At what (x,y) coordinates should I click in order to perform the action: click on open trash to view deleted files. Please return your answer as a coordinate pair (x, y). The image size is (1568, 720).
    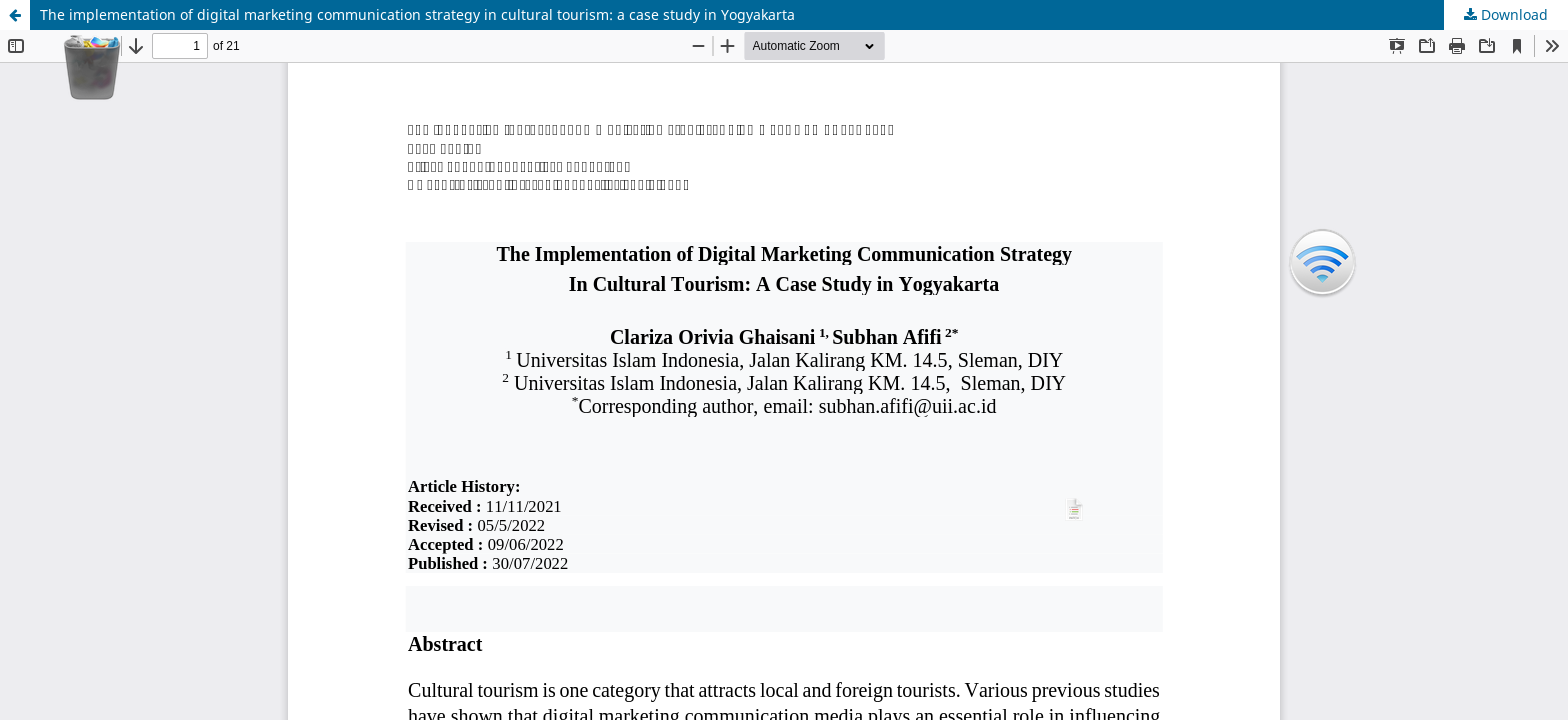
    Looking at the image, I should click on (92, 68).